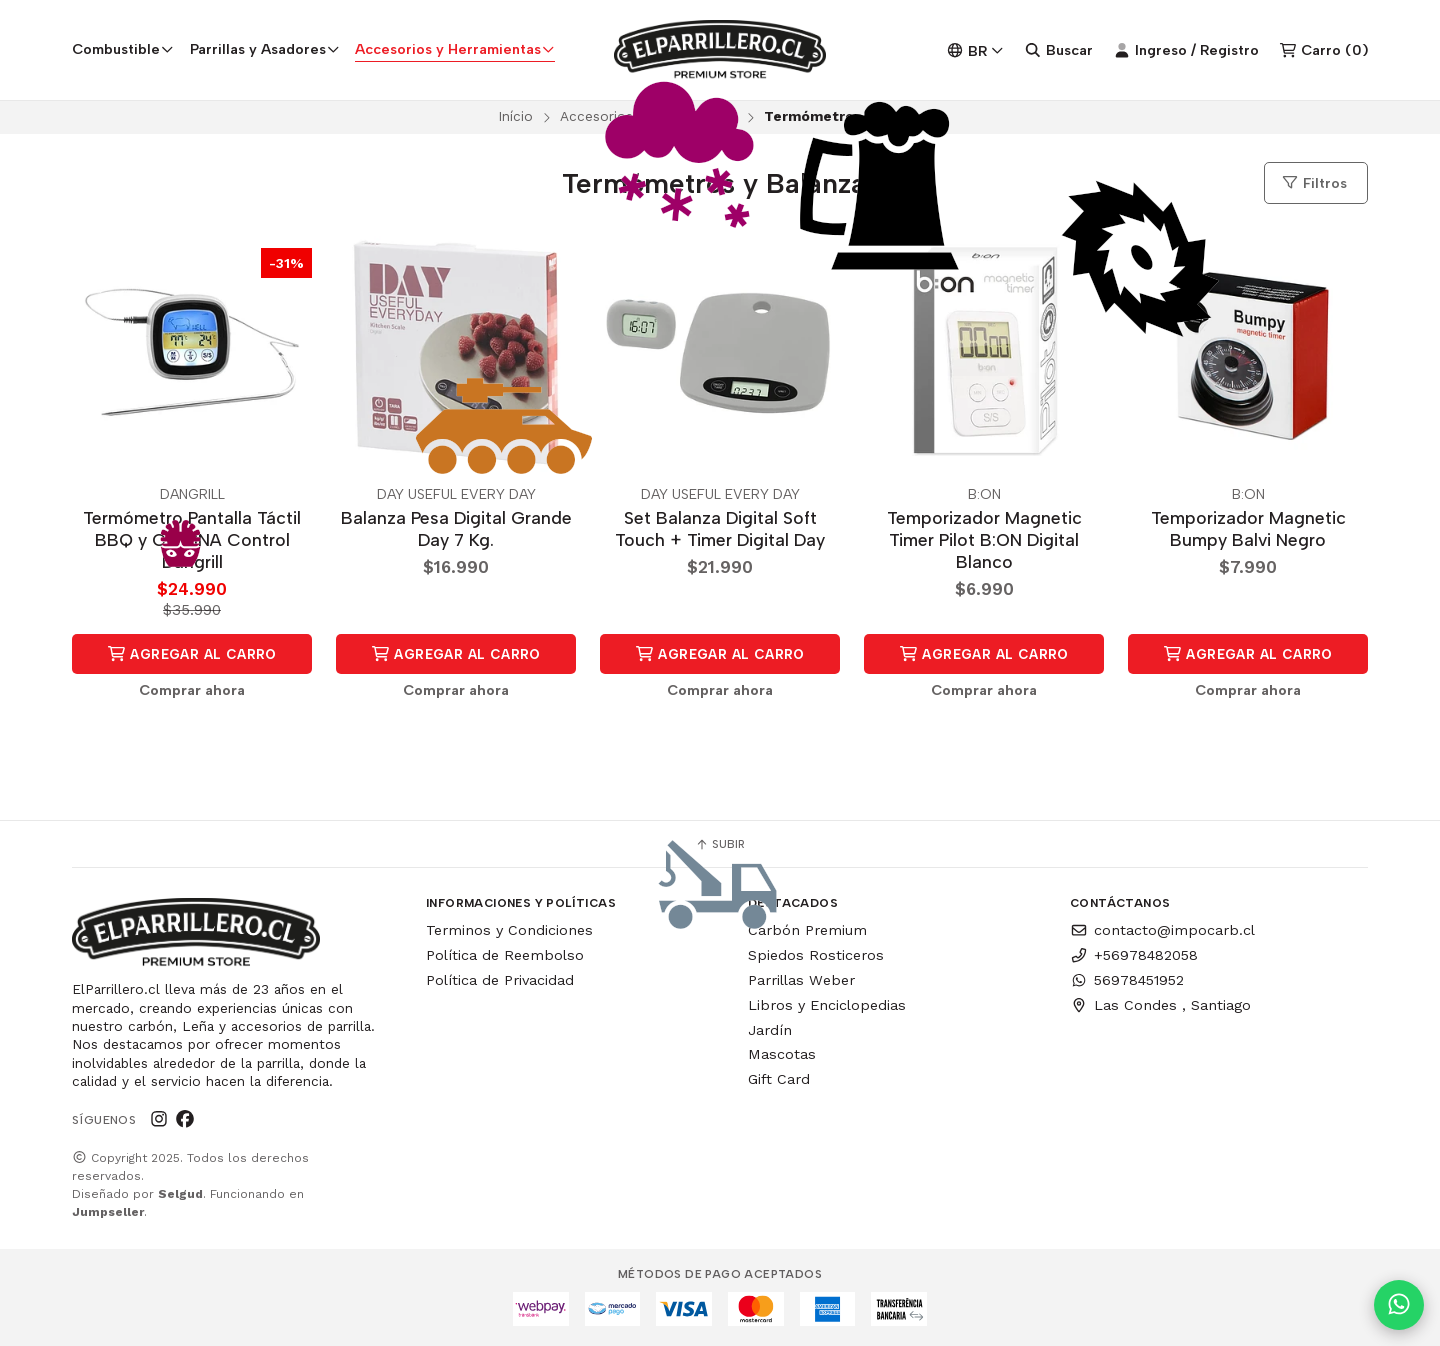  What do you see at coordinates (881, 186) in the screenshot?
I see `access a tavern or pub location in-game` at bounding box center [881, 186].